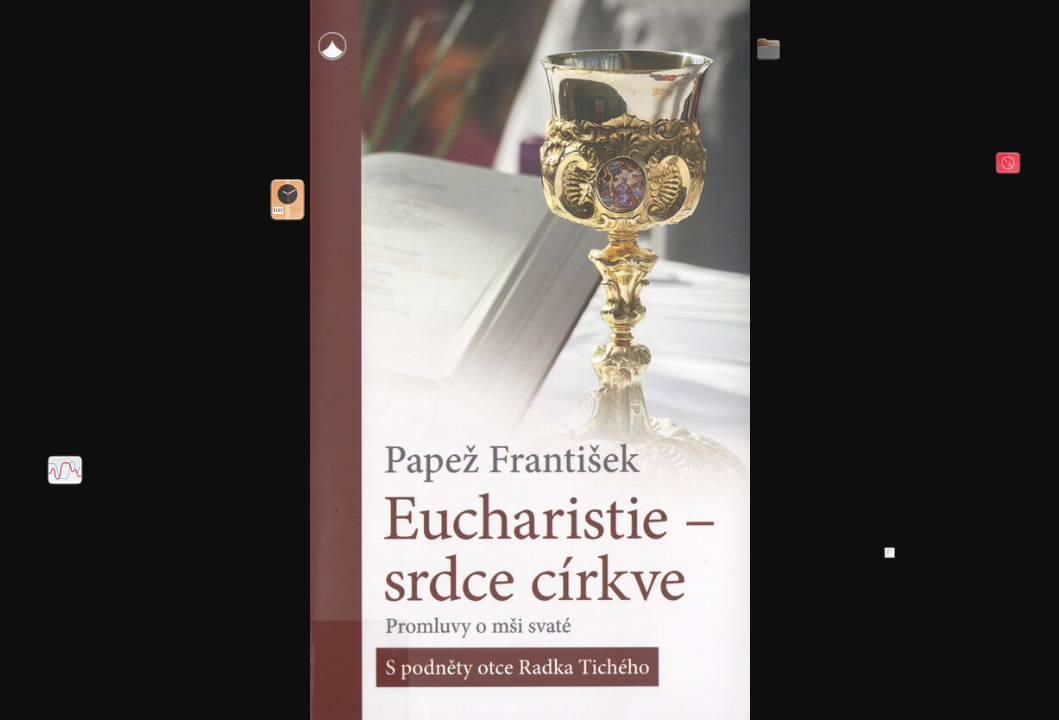 The height and width of the screenshot is (720, 1059). I want to click on stop media playback, so click(889, 552).